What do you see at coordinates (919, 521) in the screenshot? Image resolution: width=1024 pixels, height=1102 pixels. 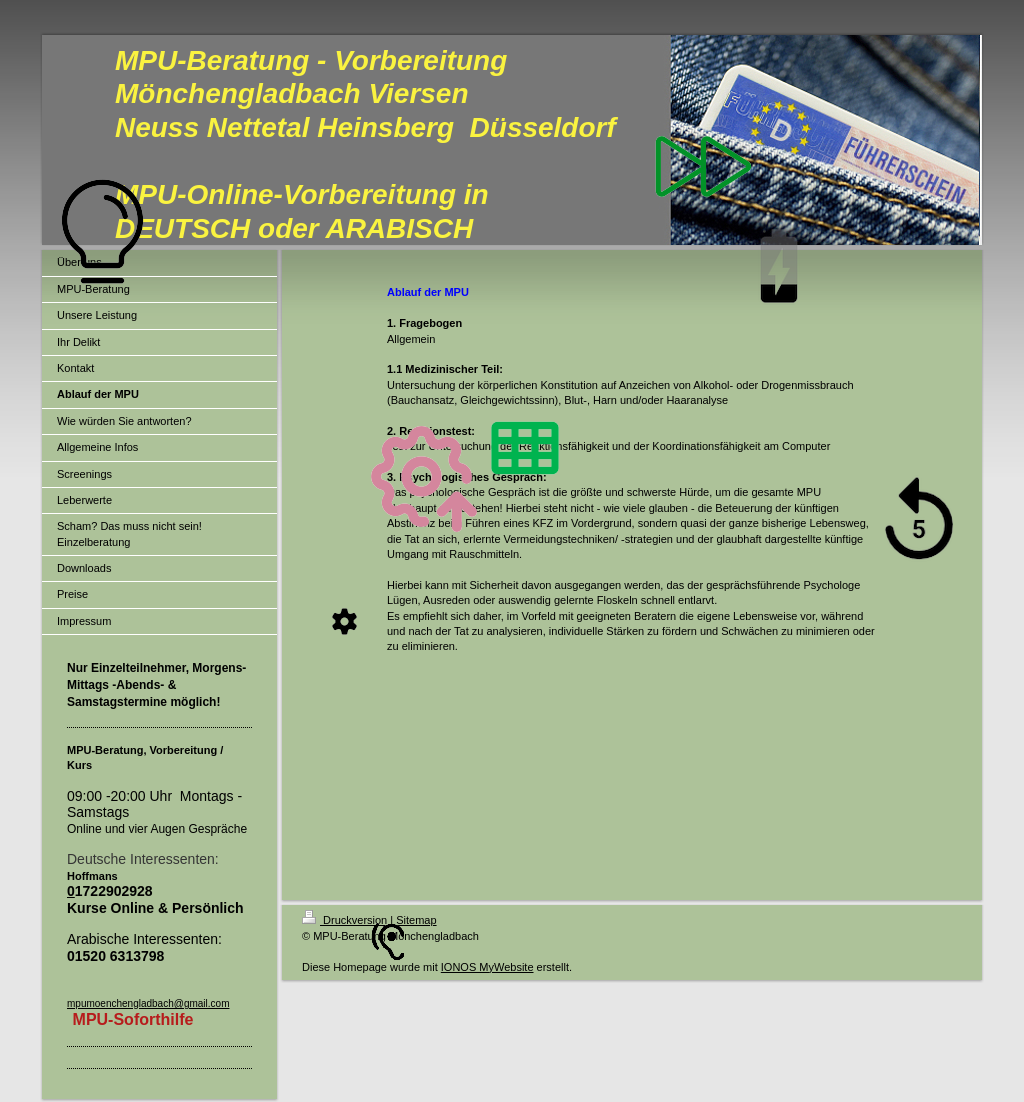 I see `rewind video by 5 seconds` at bounding box center [919, 521].